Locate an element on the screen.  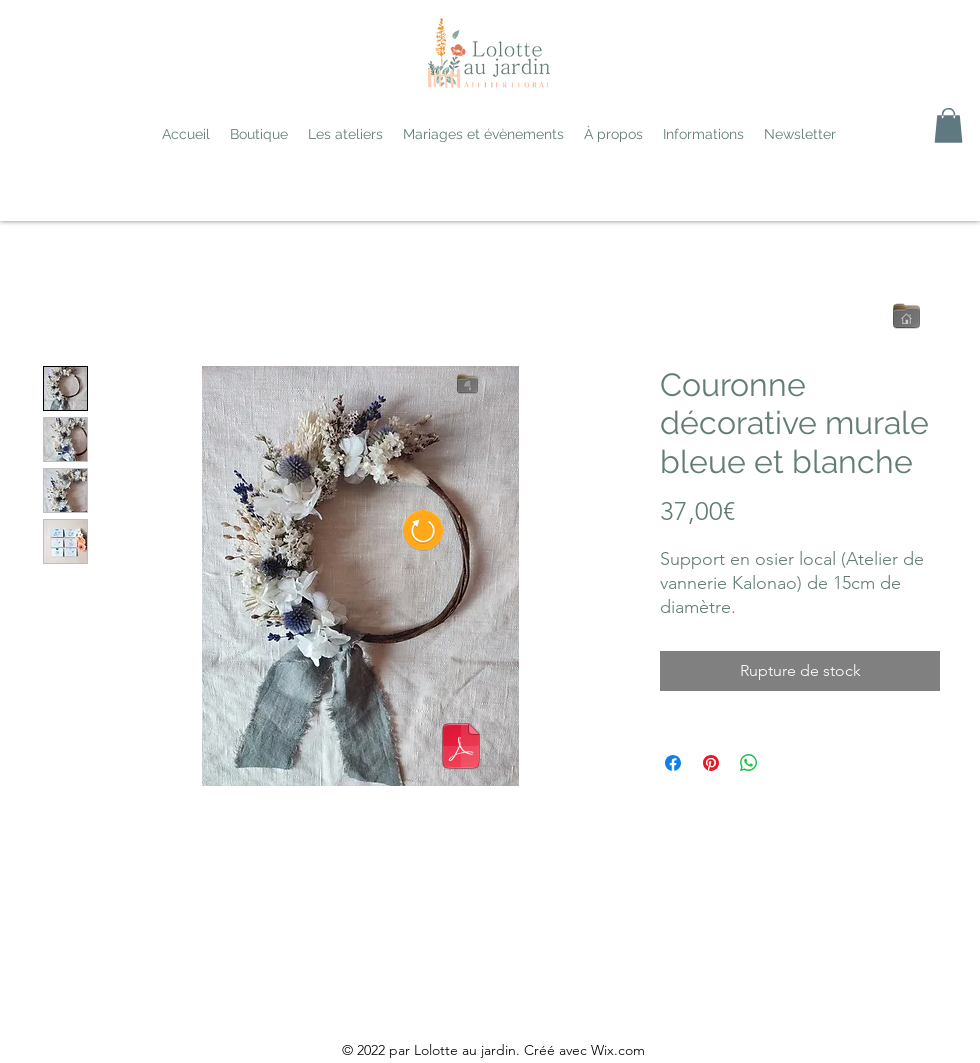
open insync cloud sync folder is located at coordinates (467, 383).